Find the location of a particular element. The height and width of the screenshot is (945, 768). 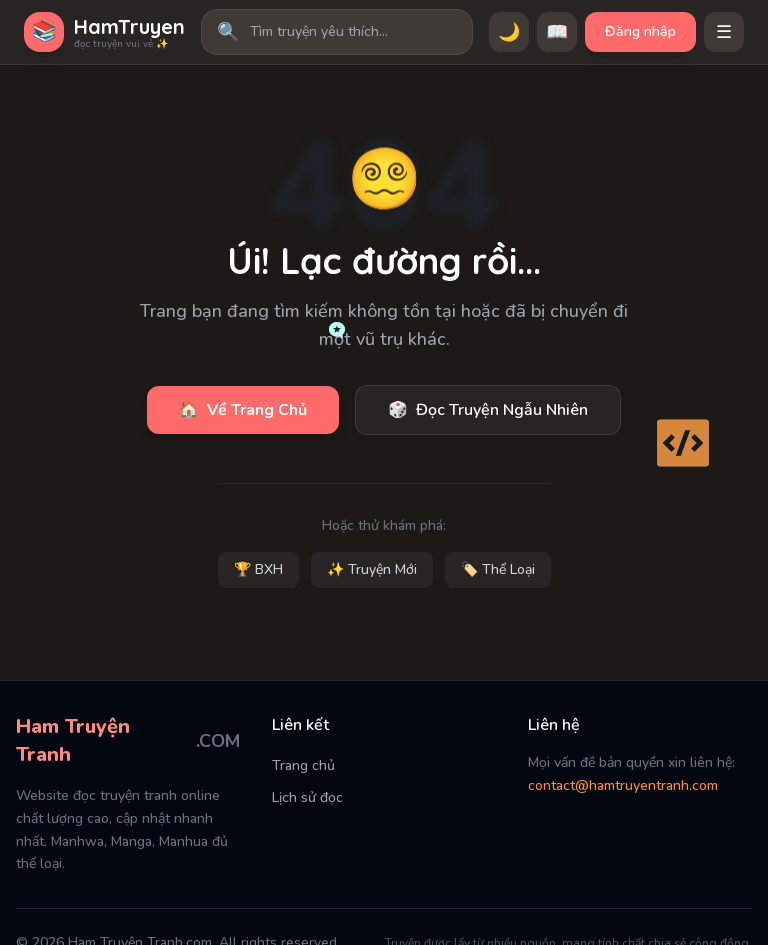

open code editor or development tools is located at coordinates (683, 443).